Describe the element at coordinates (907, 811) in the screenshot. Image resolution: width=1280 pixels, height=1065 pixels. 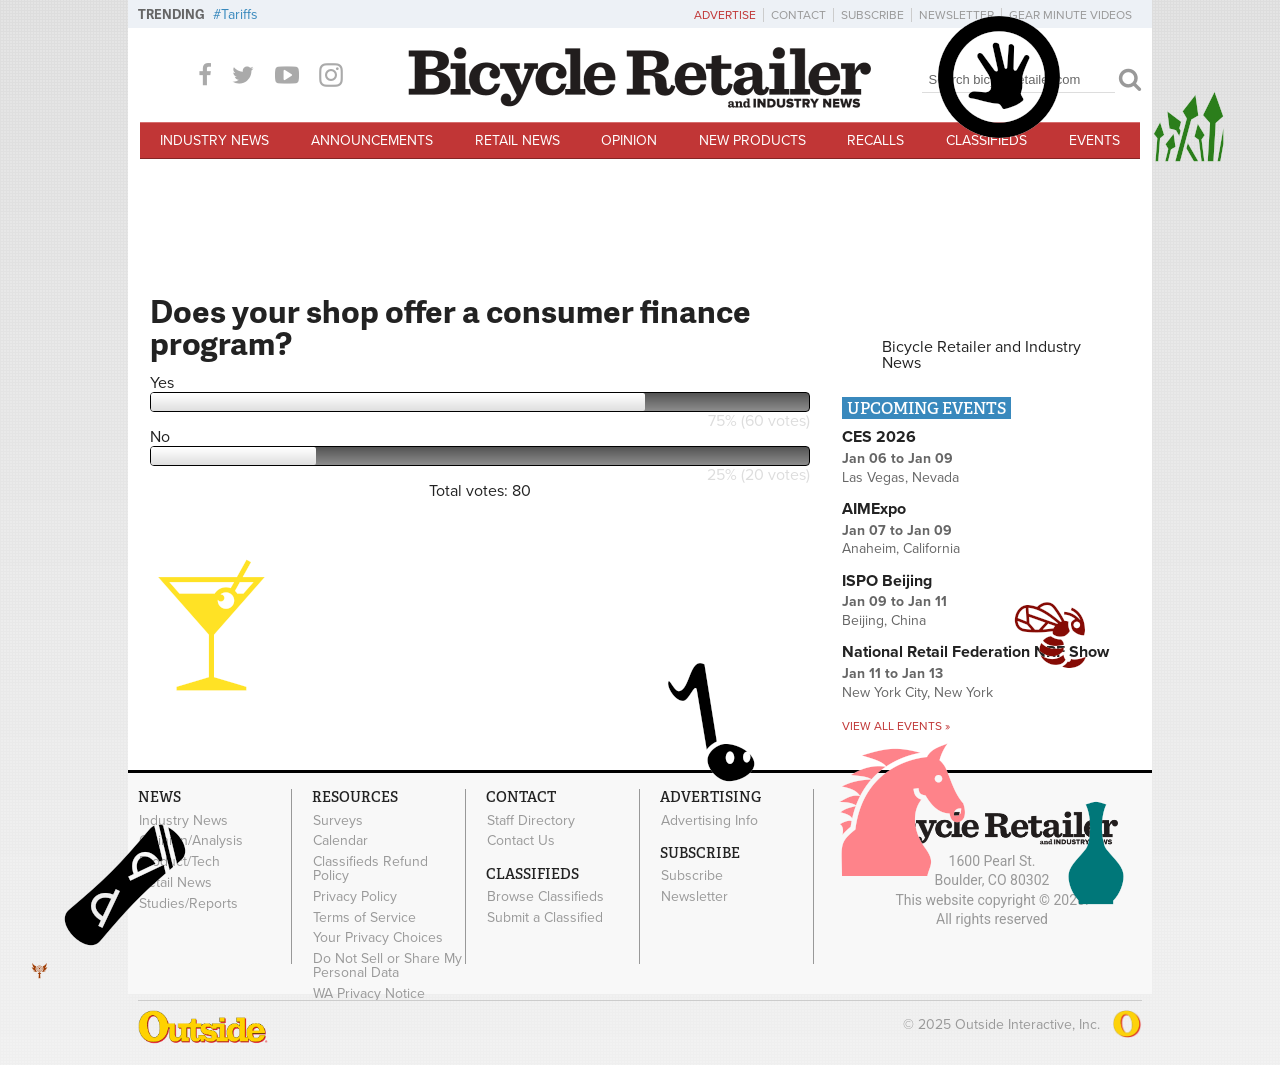
I see `select the knight piece in a chess game` at that location.